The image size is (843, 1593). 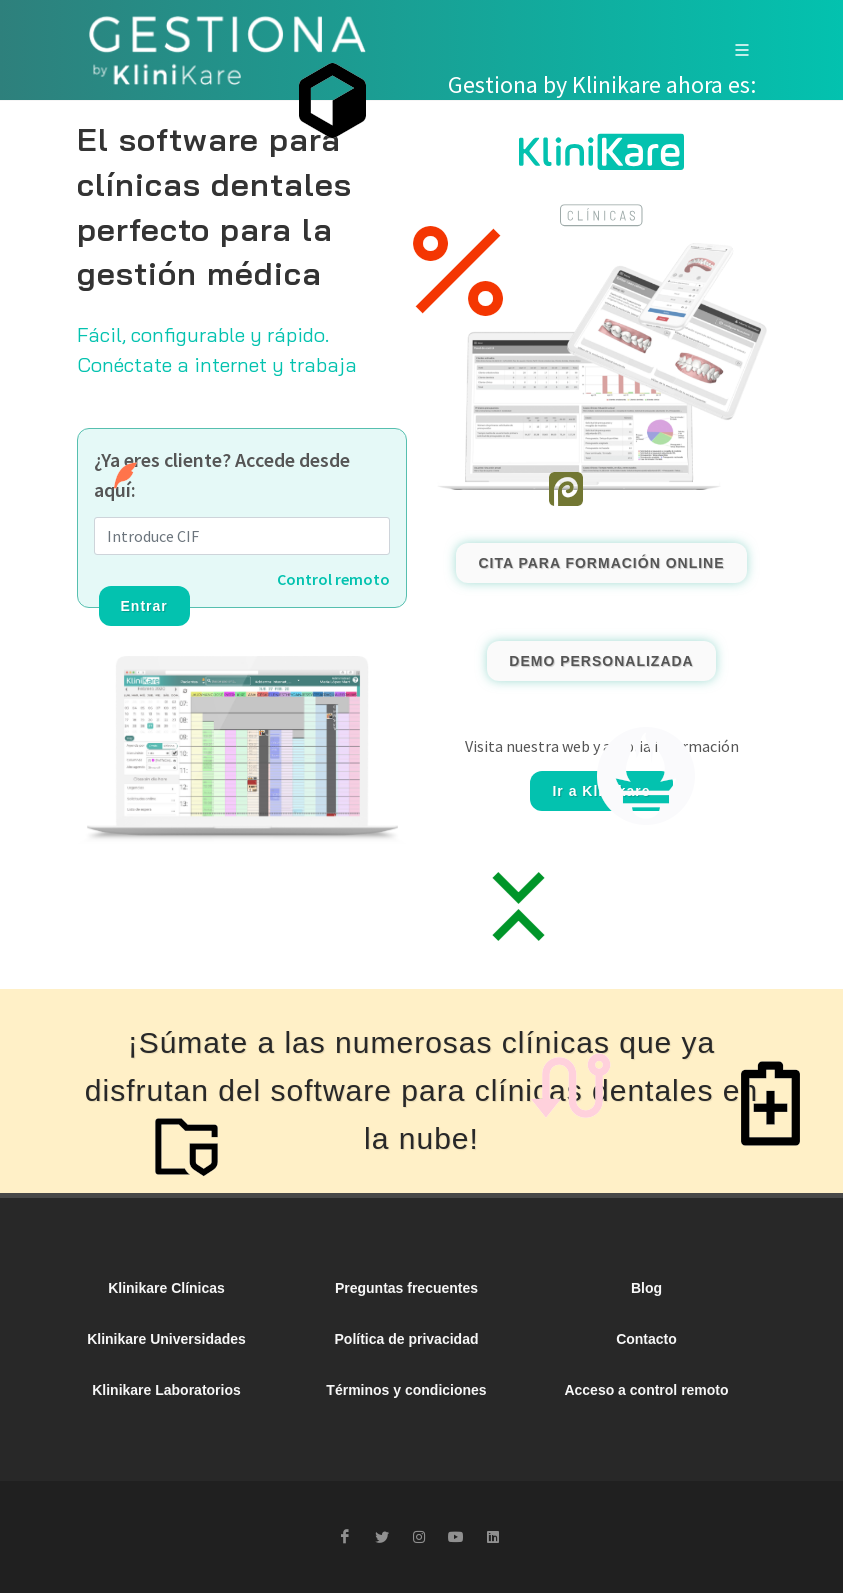 What do you see at coordinates (458, 271) in the screenshot?
I see `view discount or promotional offer` at bounding box center [458, 271].